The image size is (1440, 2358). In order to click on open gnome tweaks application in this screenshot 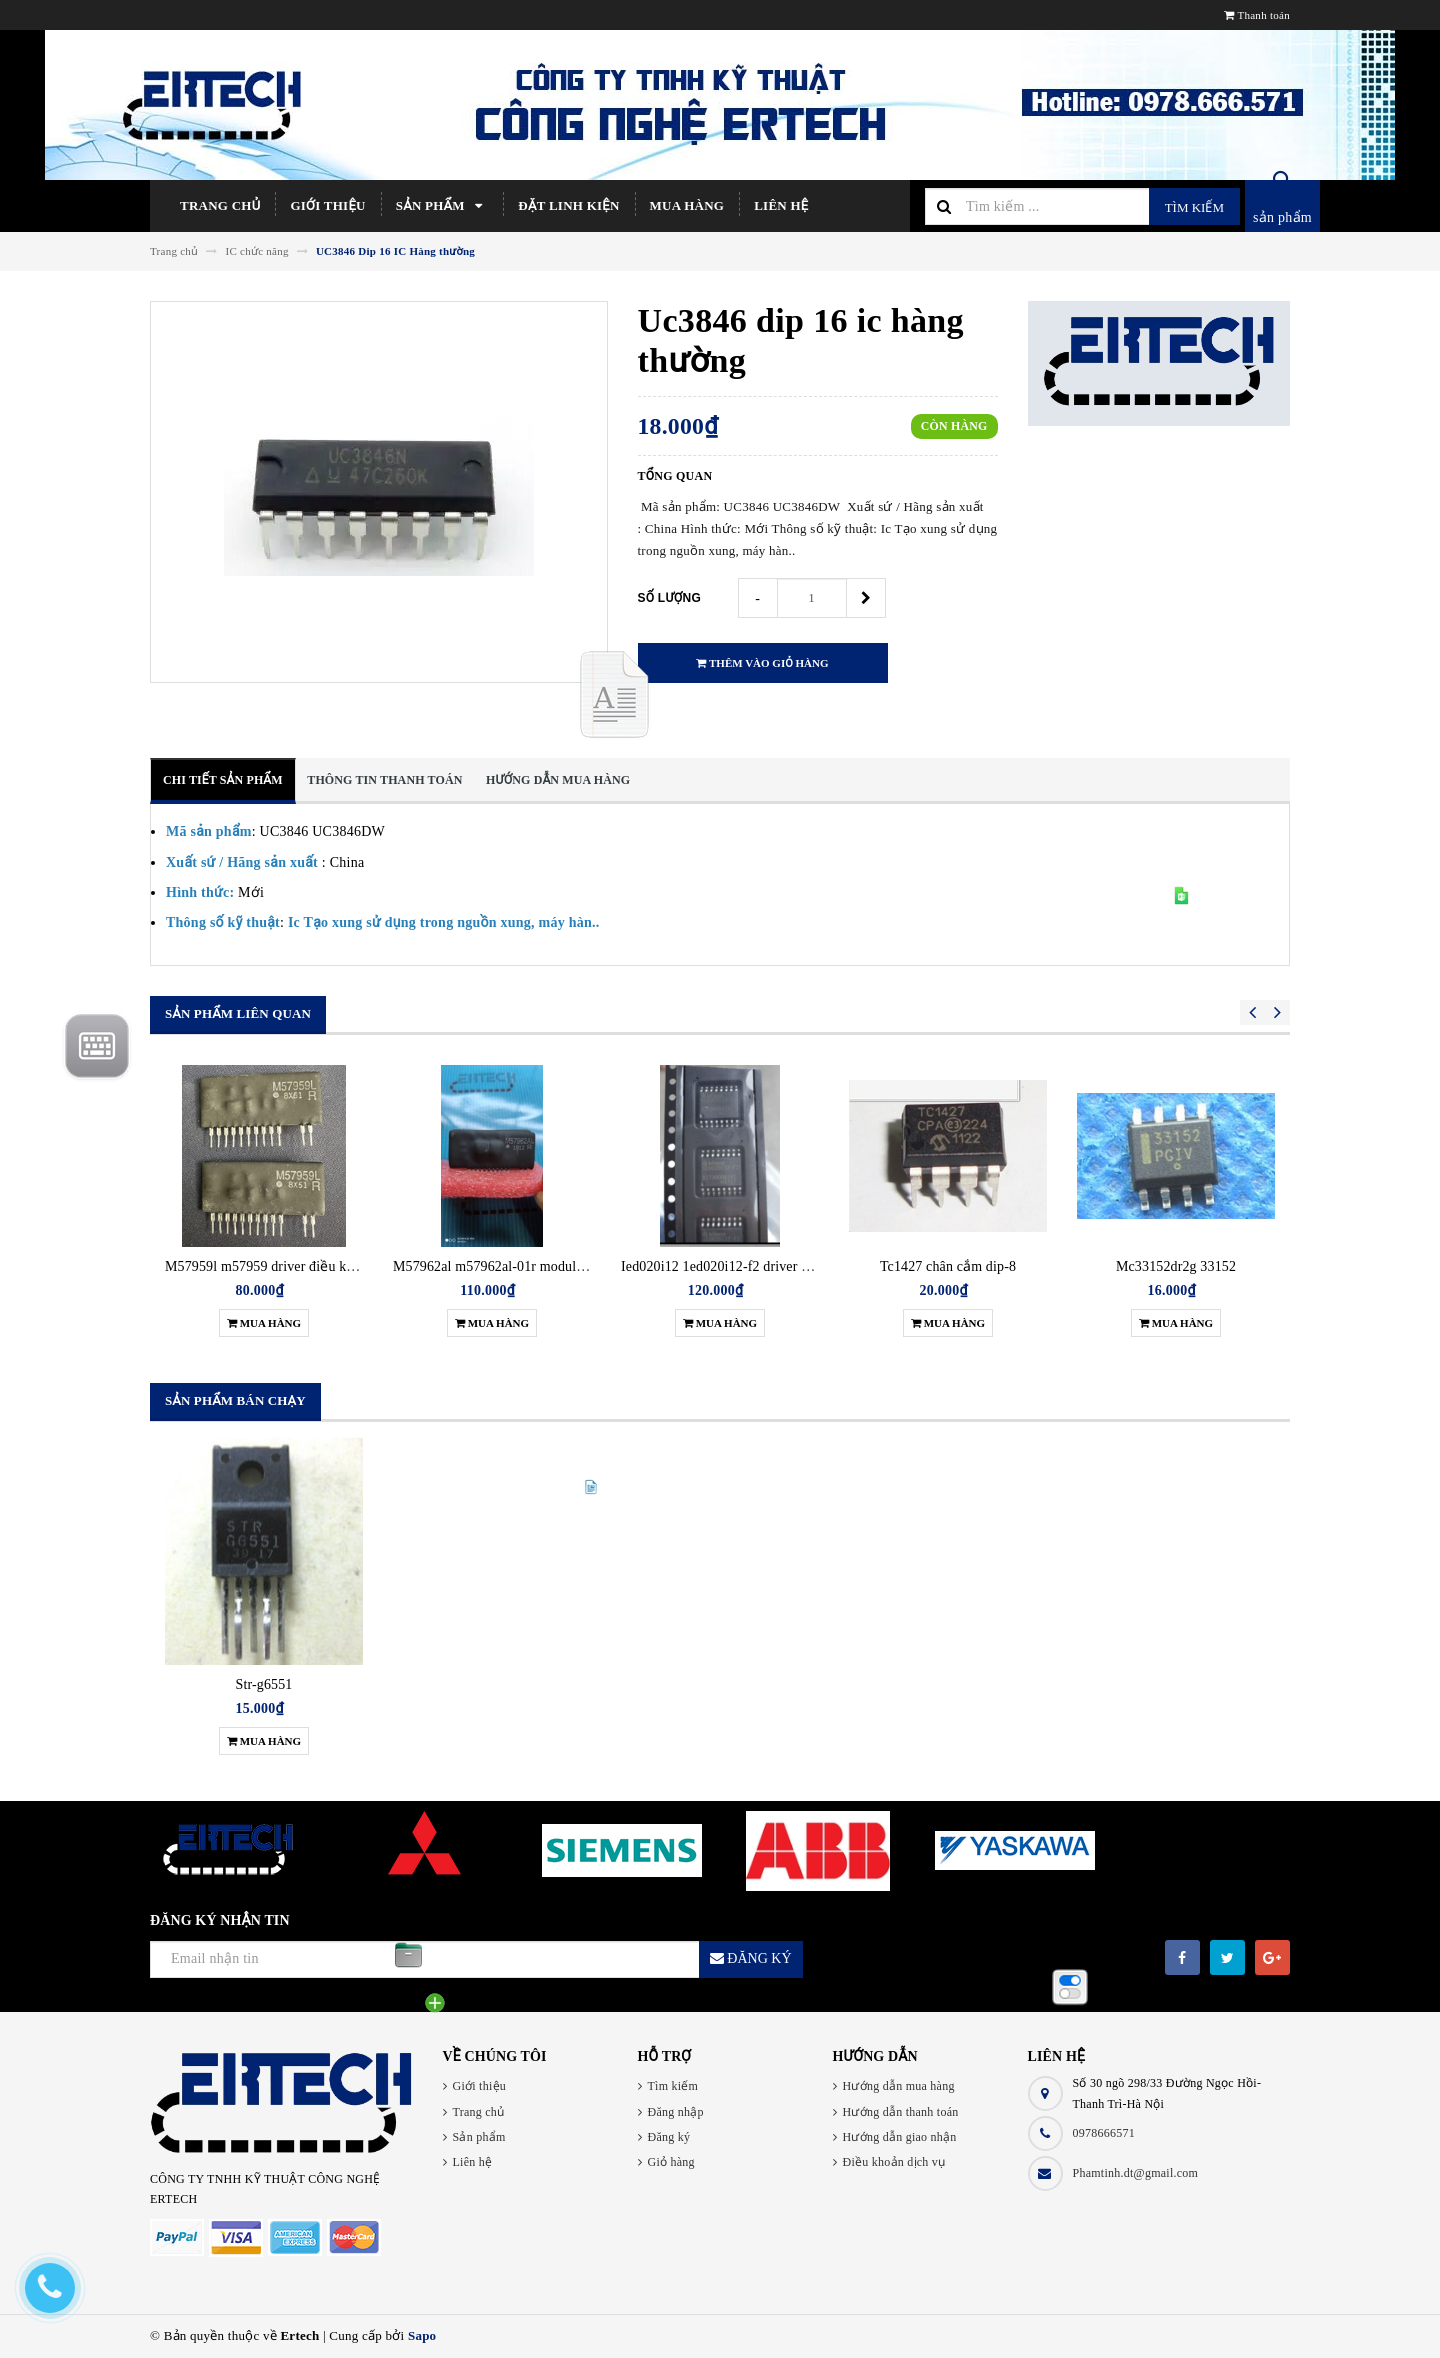, I will do `click(1070, 1987)`.